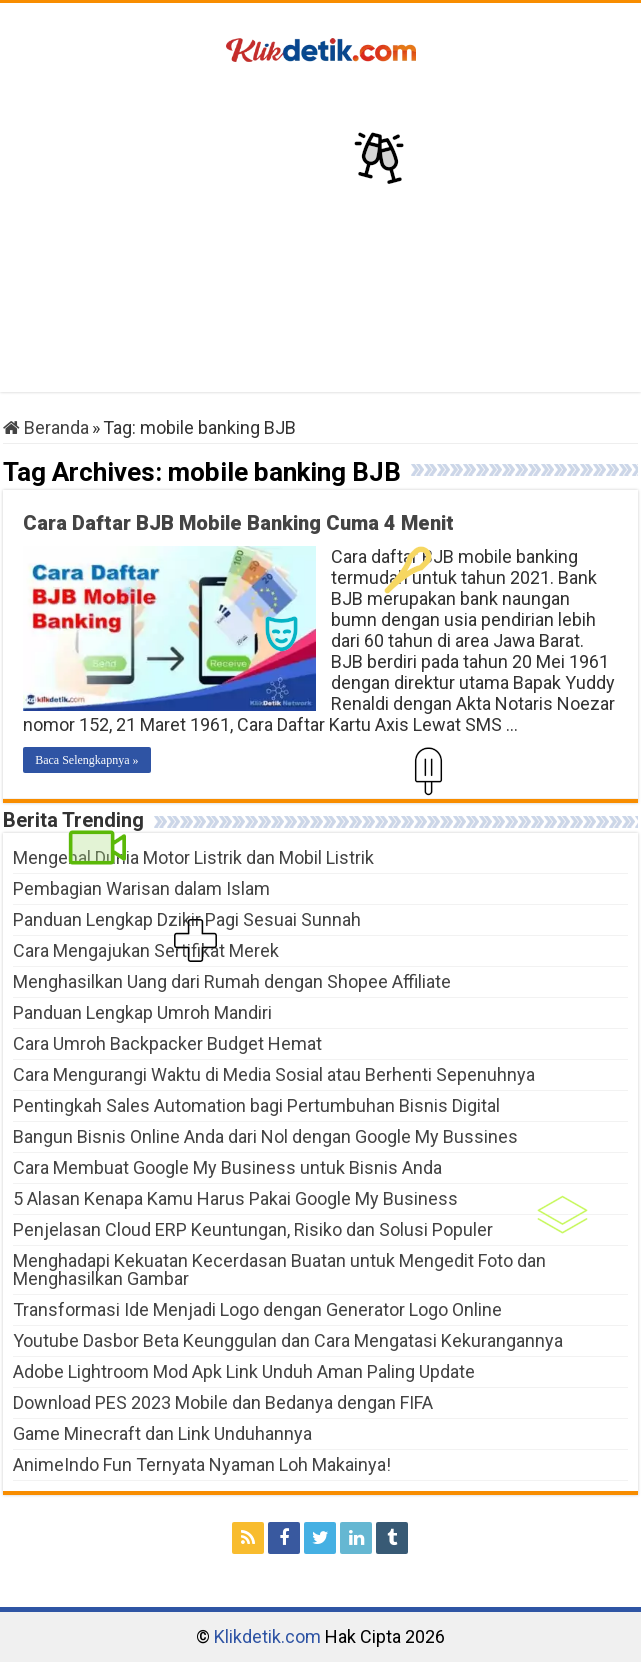 The height and width of the screenshot is (1662, 641). What do you see at coordinates (95, 847) in the screenshot?
I see `start a video call` at bounding box center [95, 847].